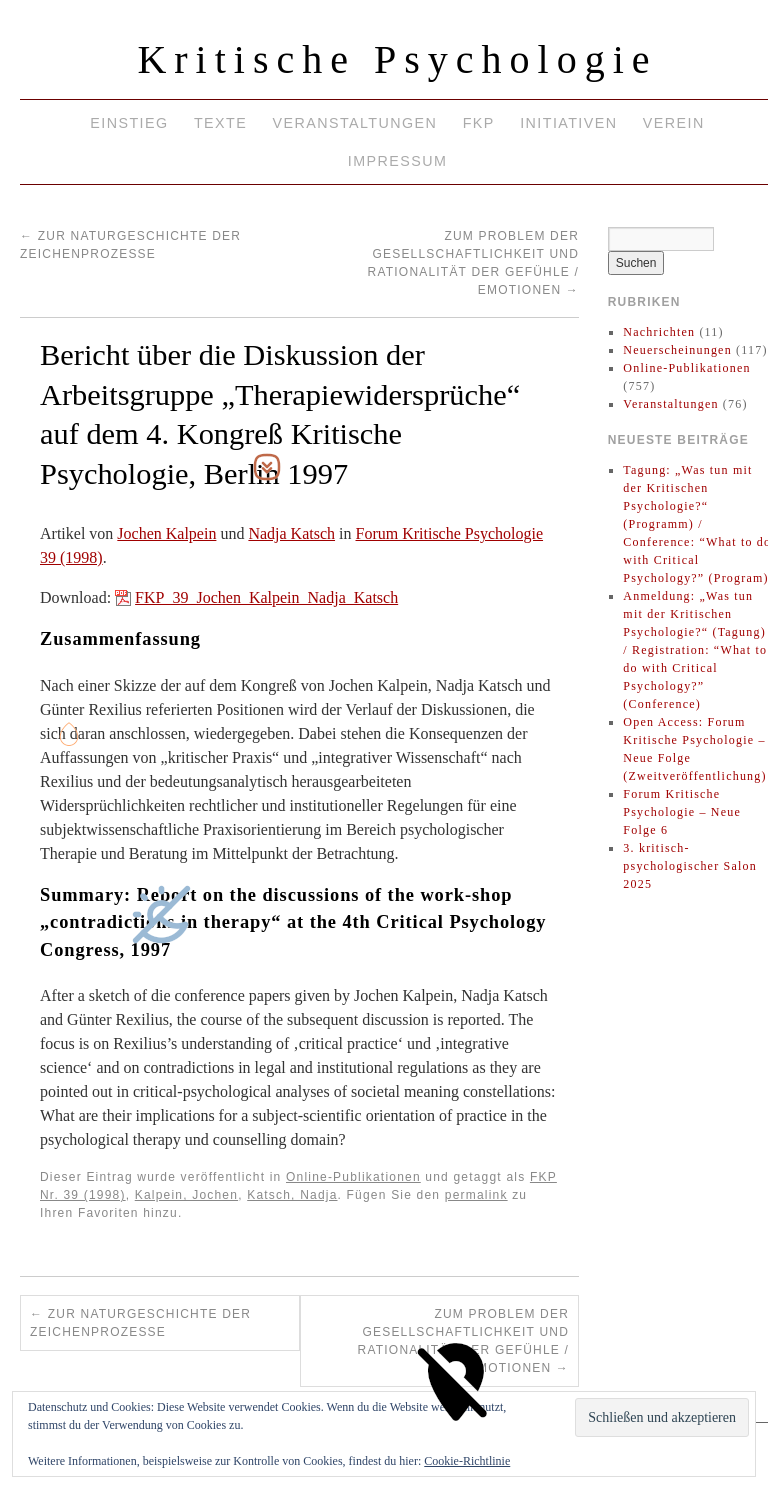 The width and height of the screenshot is (768, 1489). Describe the element at coordinates (267, 467) in the screenshot. I see `expand content or show more items below` at that location.